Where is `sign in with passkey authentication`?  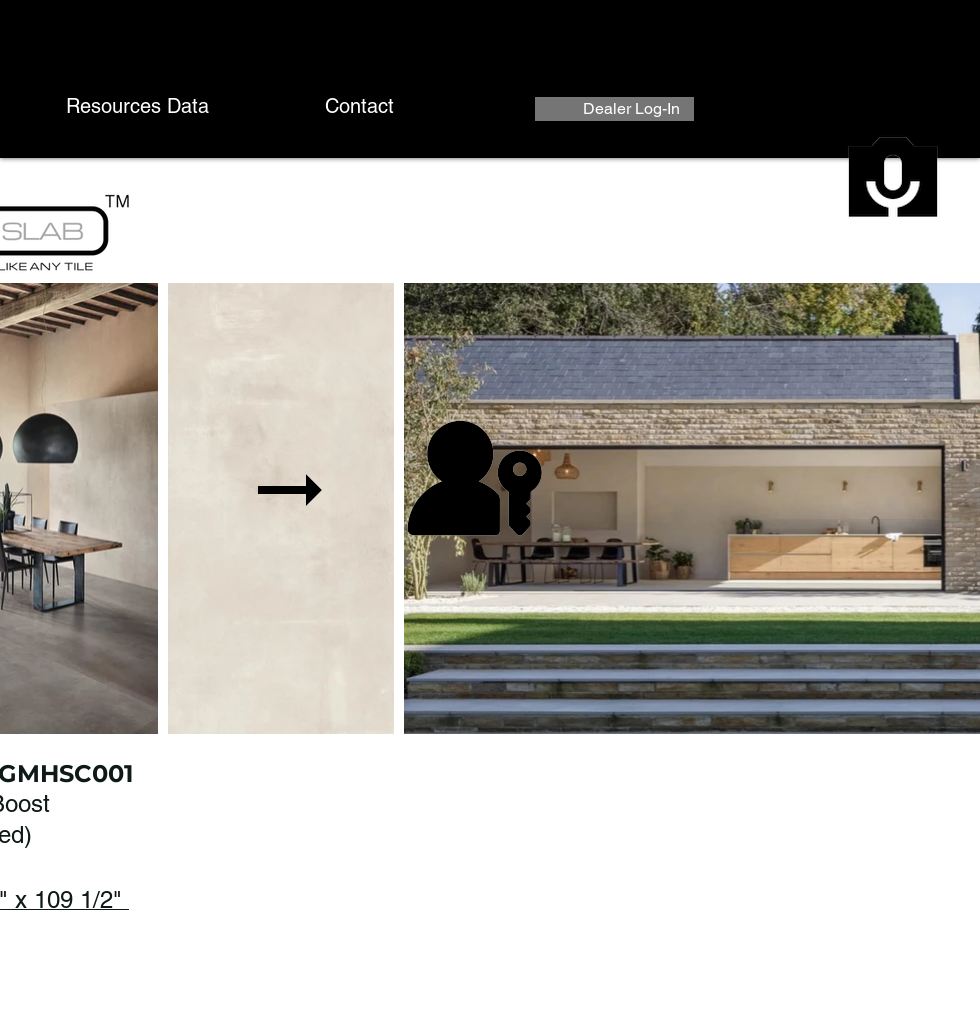 sign in with passkey authentication is located at coordinates (473, 482).